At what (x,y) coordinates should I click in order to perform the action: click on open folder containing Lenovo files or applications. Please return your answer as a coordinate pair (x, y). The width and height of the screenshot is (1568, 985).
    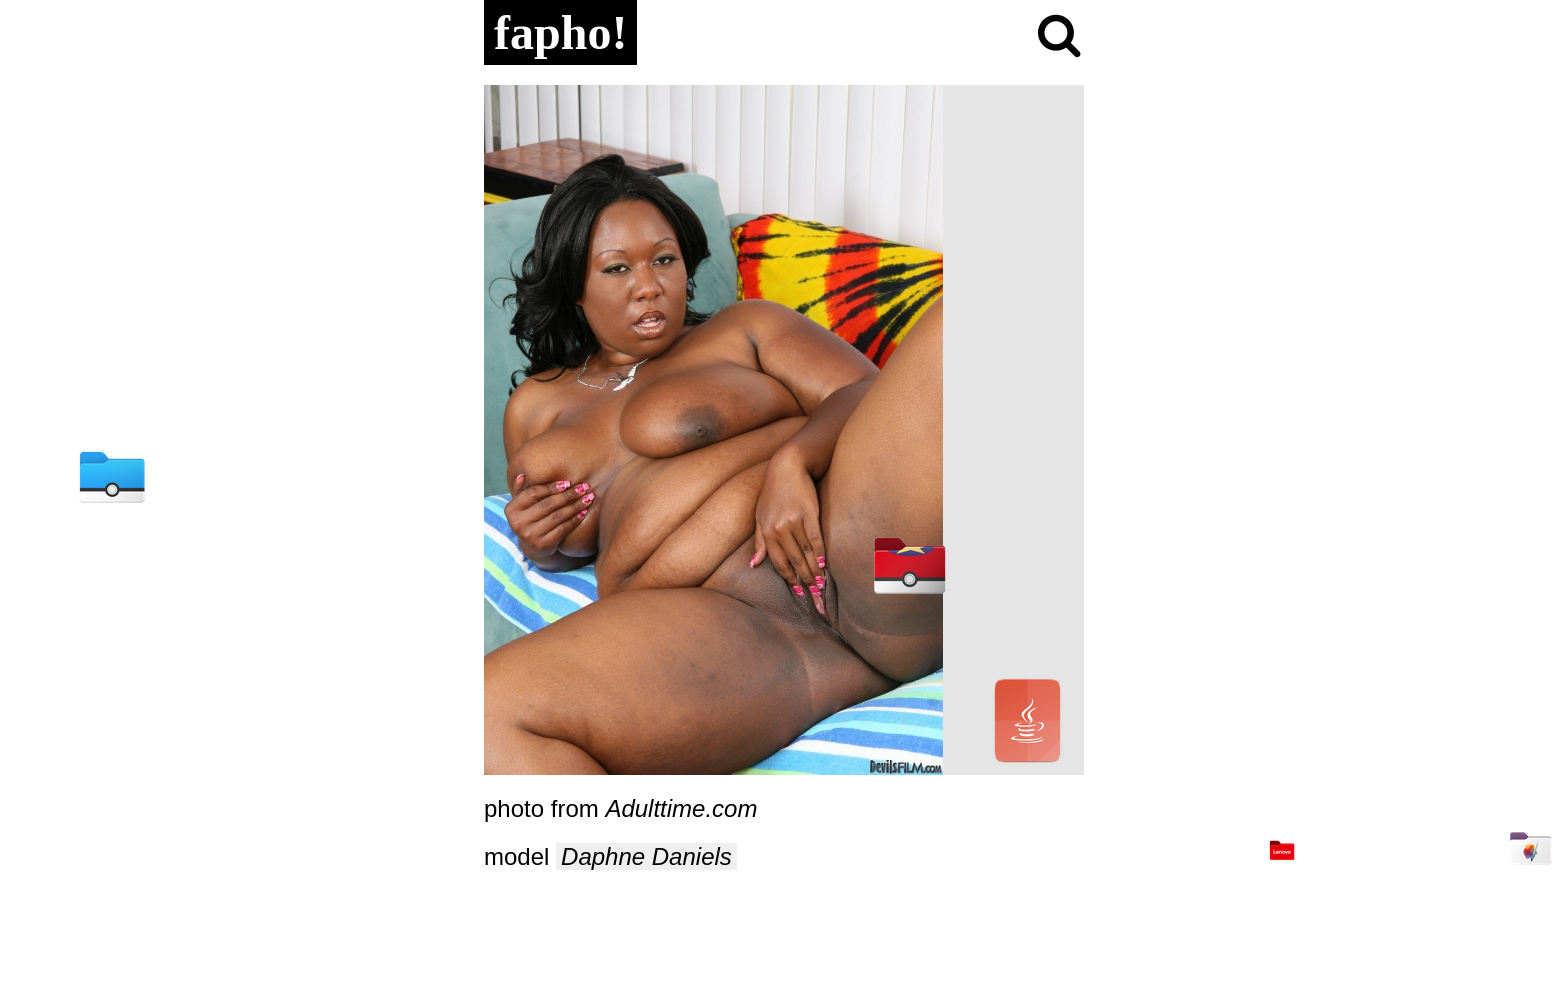
    Looking at the image, I should click on (1282, 851).